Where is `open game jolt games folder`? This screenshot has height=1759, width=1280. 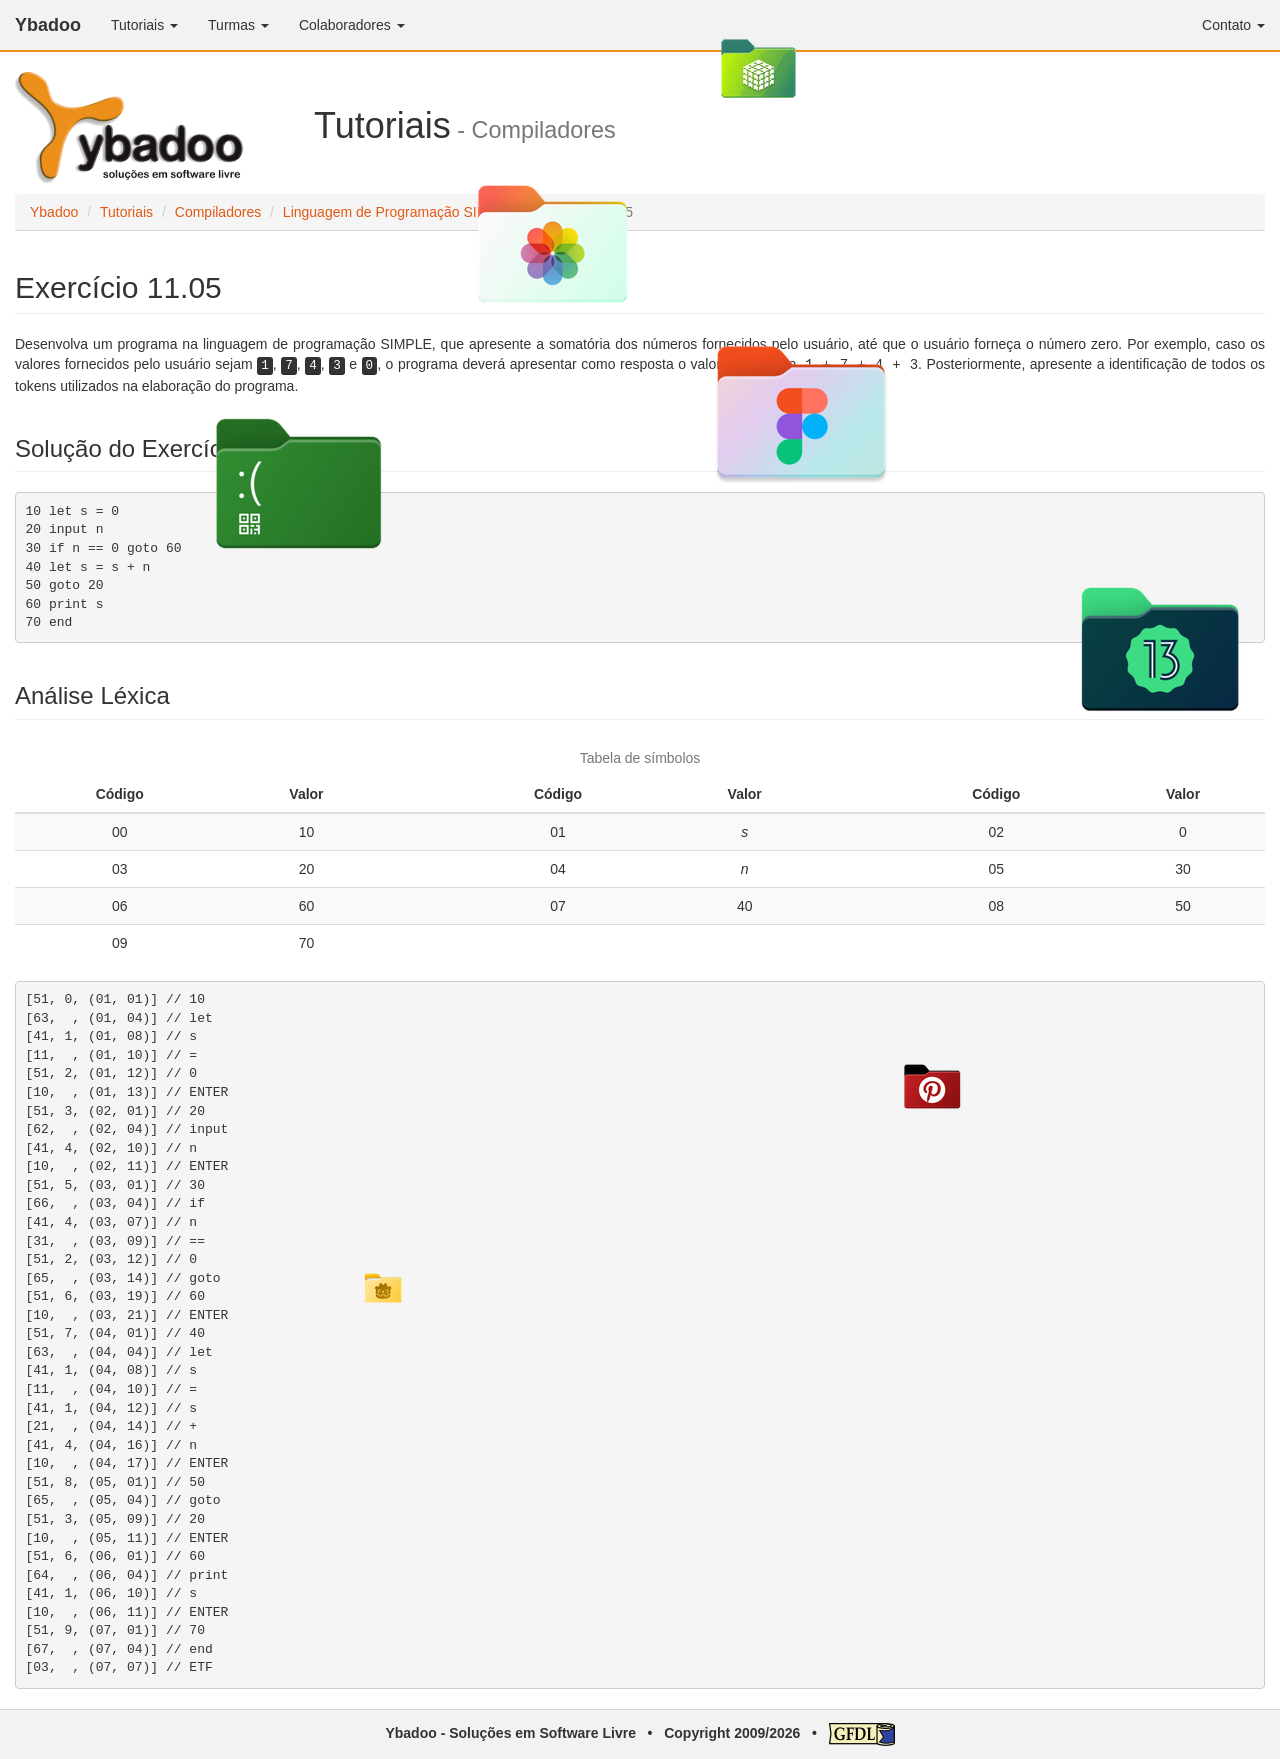
open game jolt games folder is located at coordinates (758, 70).